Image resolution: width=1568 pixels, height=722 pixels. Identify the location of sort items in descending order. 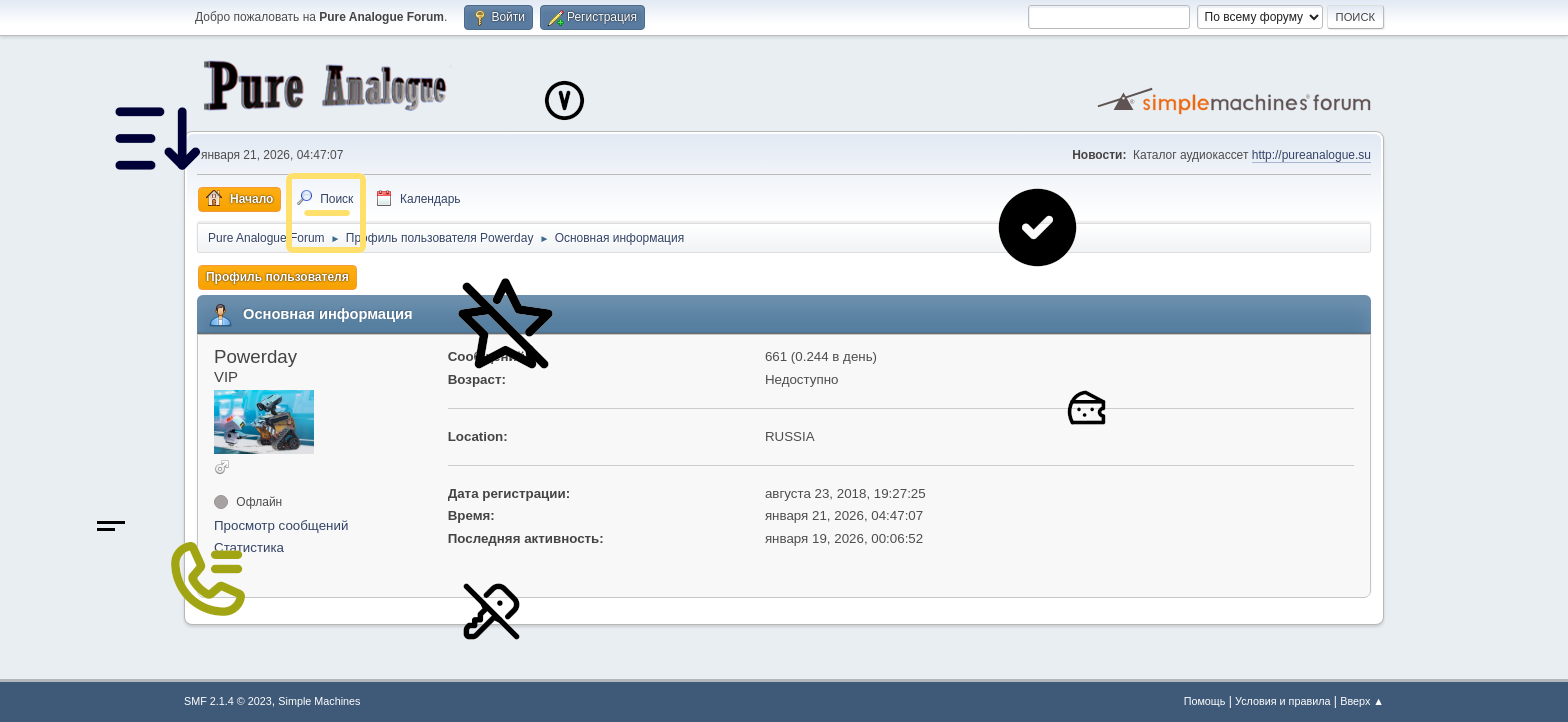
(155, 138).